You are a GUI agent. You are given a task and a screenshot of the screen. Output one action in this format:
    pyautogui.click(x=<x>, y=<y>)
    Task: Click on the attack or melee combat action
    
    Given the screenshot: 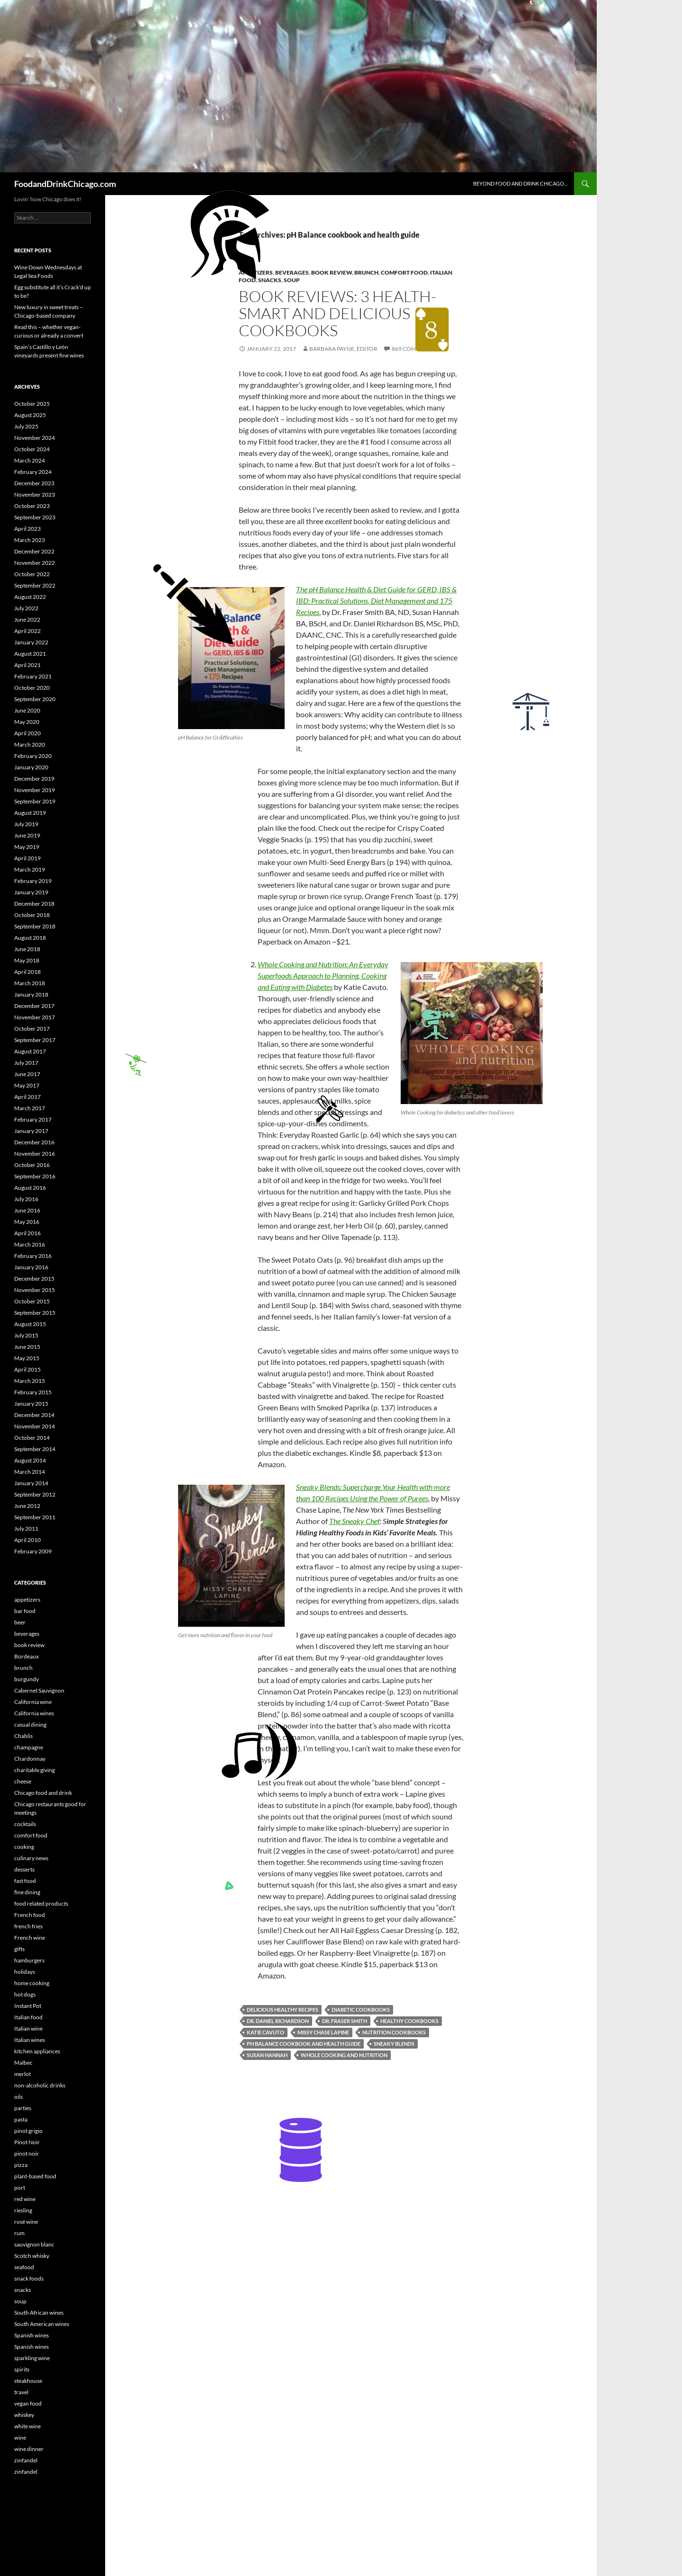 What is the action you would take?
    pyautogui.click(x=193, y=604)
    